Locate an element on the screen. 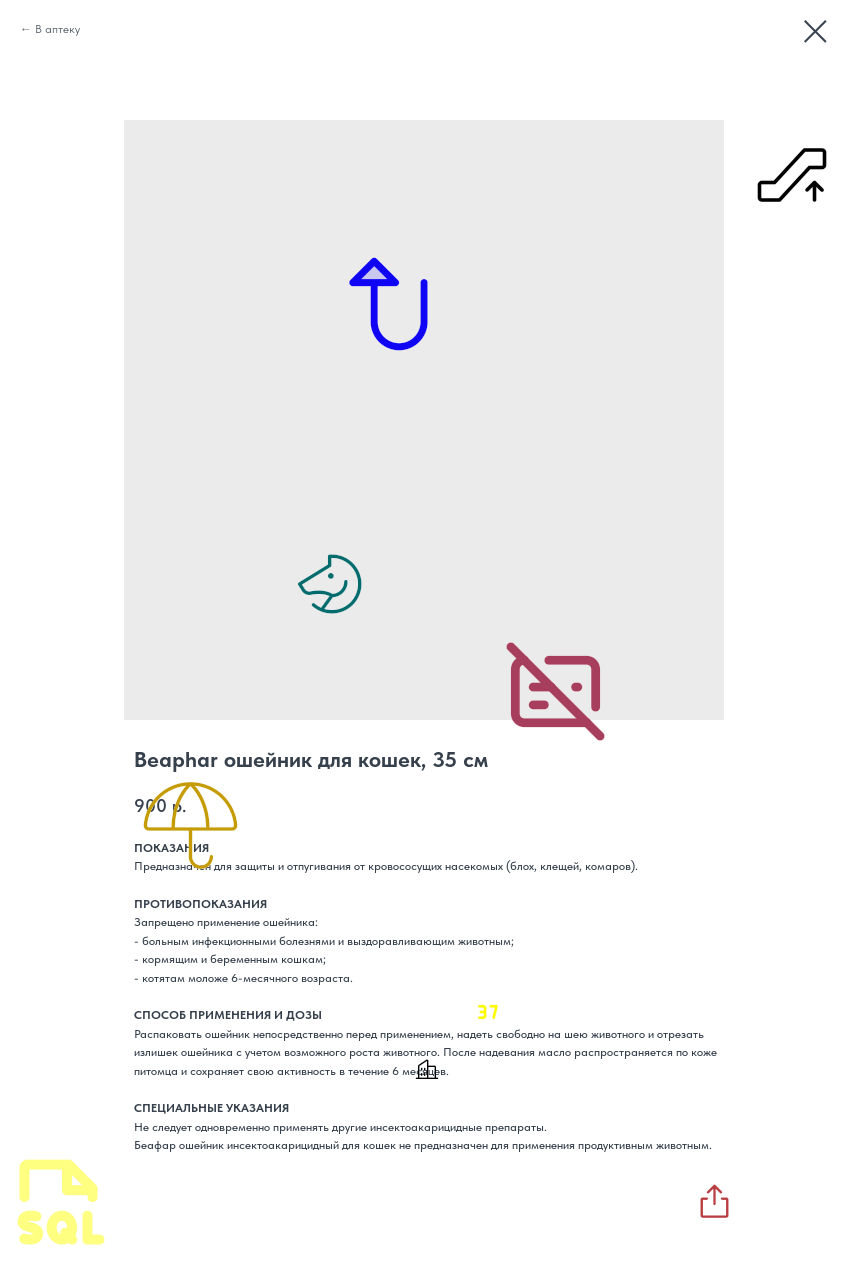 The image size is (847, 1275). turn off closed captions is located at coordinates (555, 691).